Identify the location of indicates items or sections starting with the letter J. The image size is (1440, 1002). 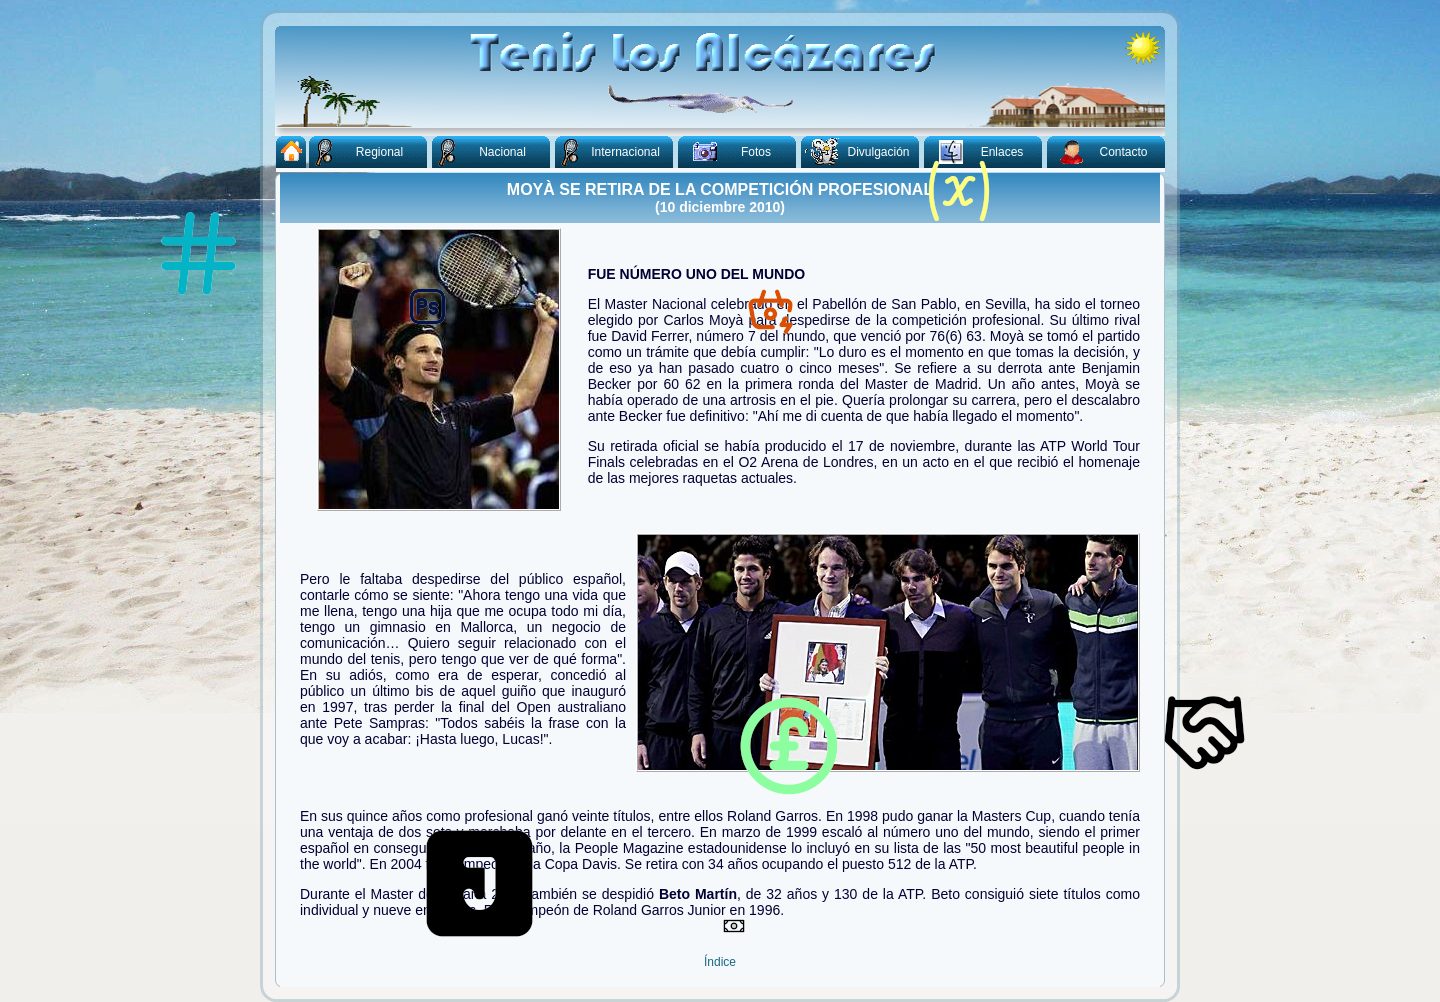
(479, 883).